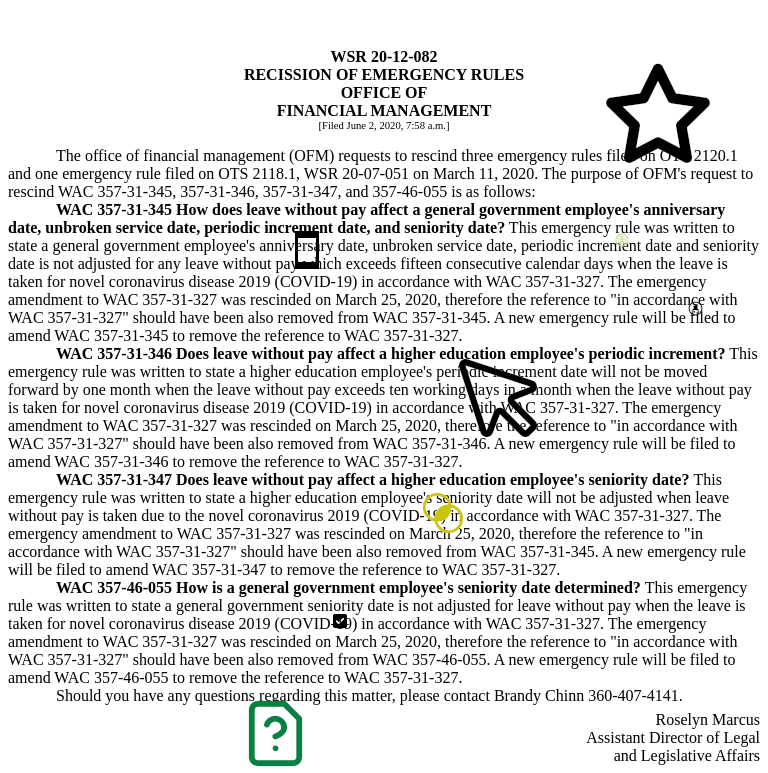  What do you see at coordinates (443, 513) in the screenshot?
I see `apply intersection operation to selected shapes` at bounding box center [443, 513].